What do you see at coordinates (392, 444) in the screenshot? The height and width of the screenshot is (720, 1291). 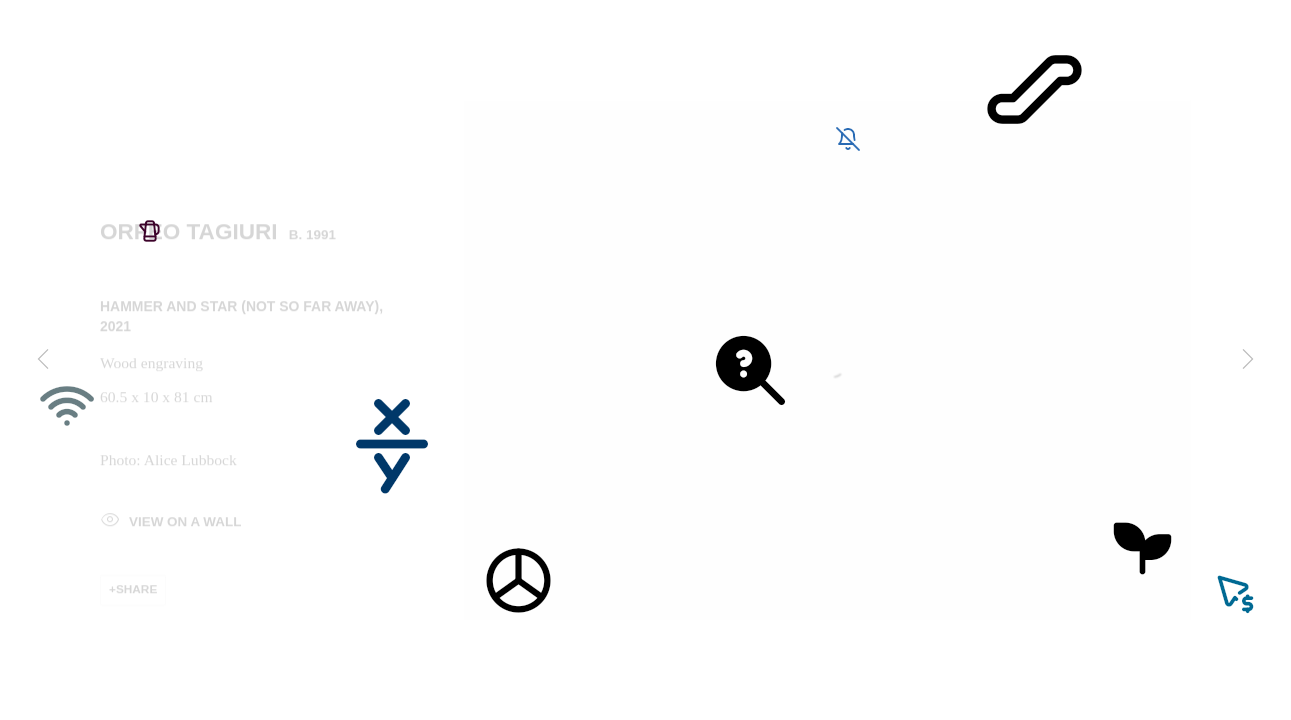 I see `perform division calculation` at bounding box center [392, 444].